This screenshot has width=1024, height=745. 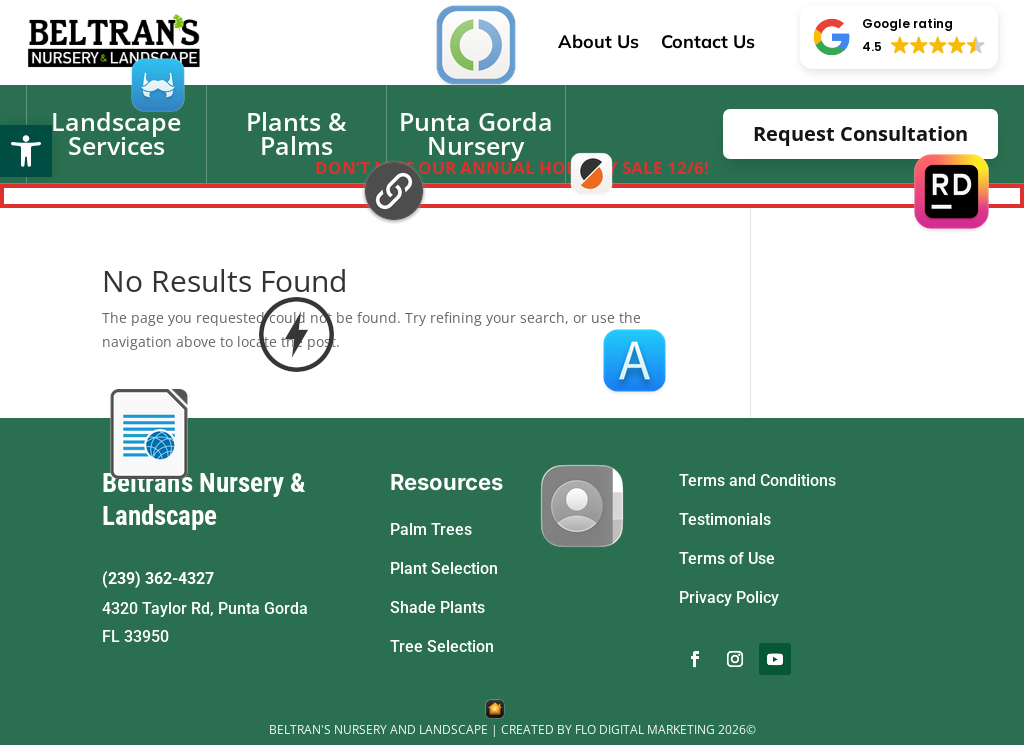 What do you see at coordinates (476, 45) in the screenshot?
I see `open the AusweisApp for German digital ID authentication` at bounding box center [476, 45].